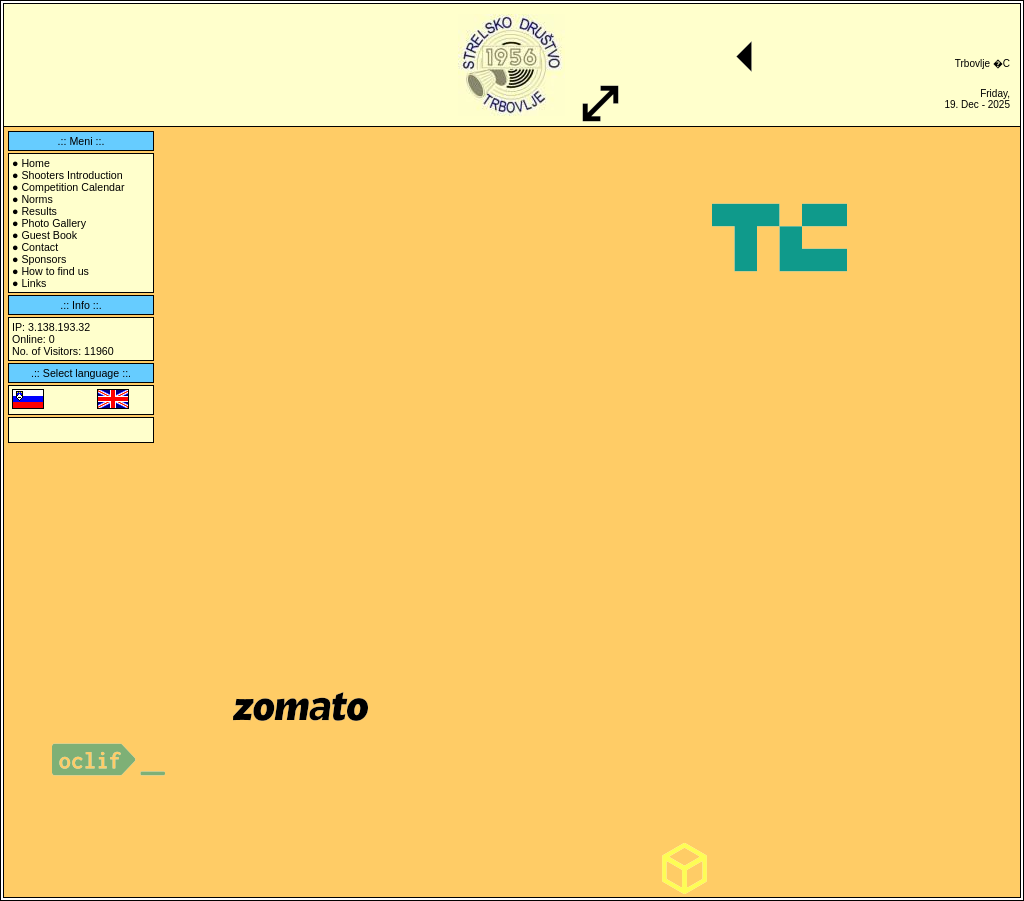 Image resolution: width=1024 pixels, height=901 pixels. Describe the element at coordinates (779, 237) in the screenshot. I see `visit techcrunch website` at that location.